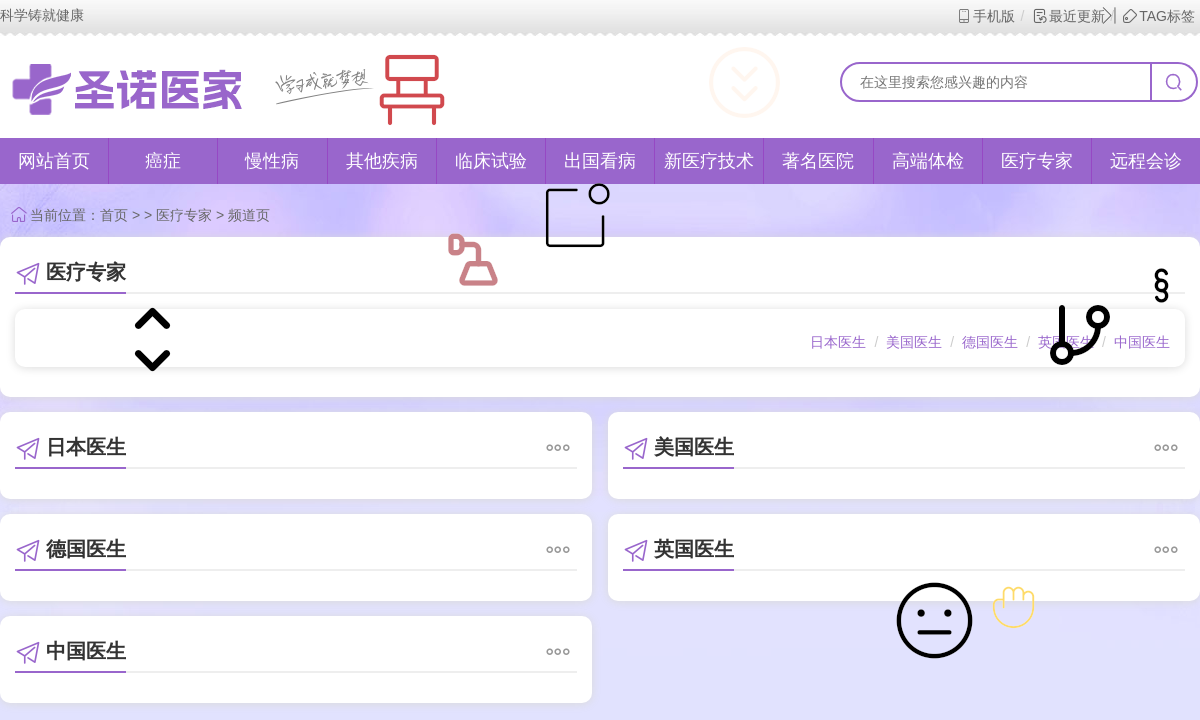 The width and height of the screenshot is (1200, 720). I want to click on toggle wall lamp or sconce lighting, so click(473, 261).